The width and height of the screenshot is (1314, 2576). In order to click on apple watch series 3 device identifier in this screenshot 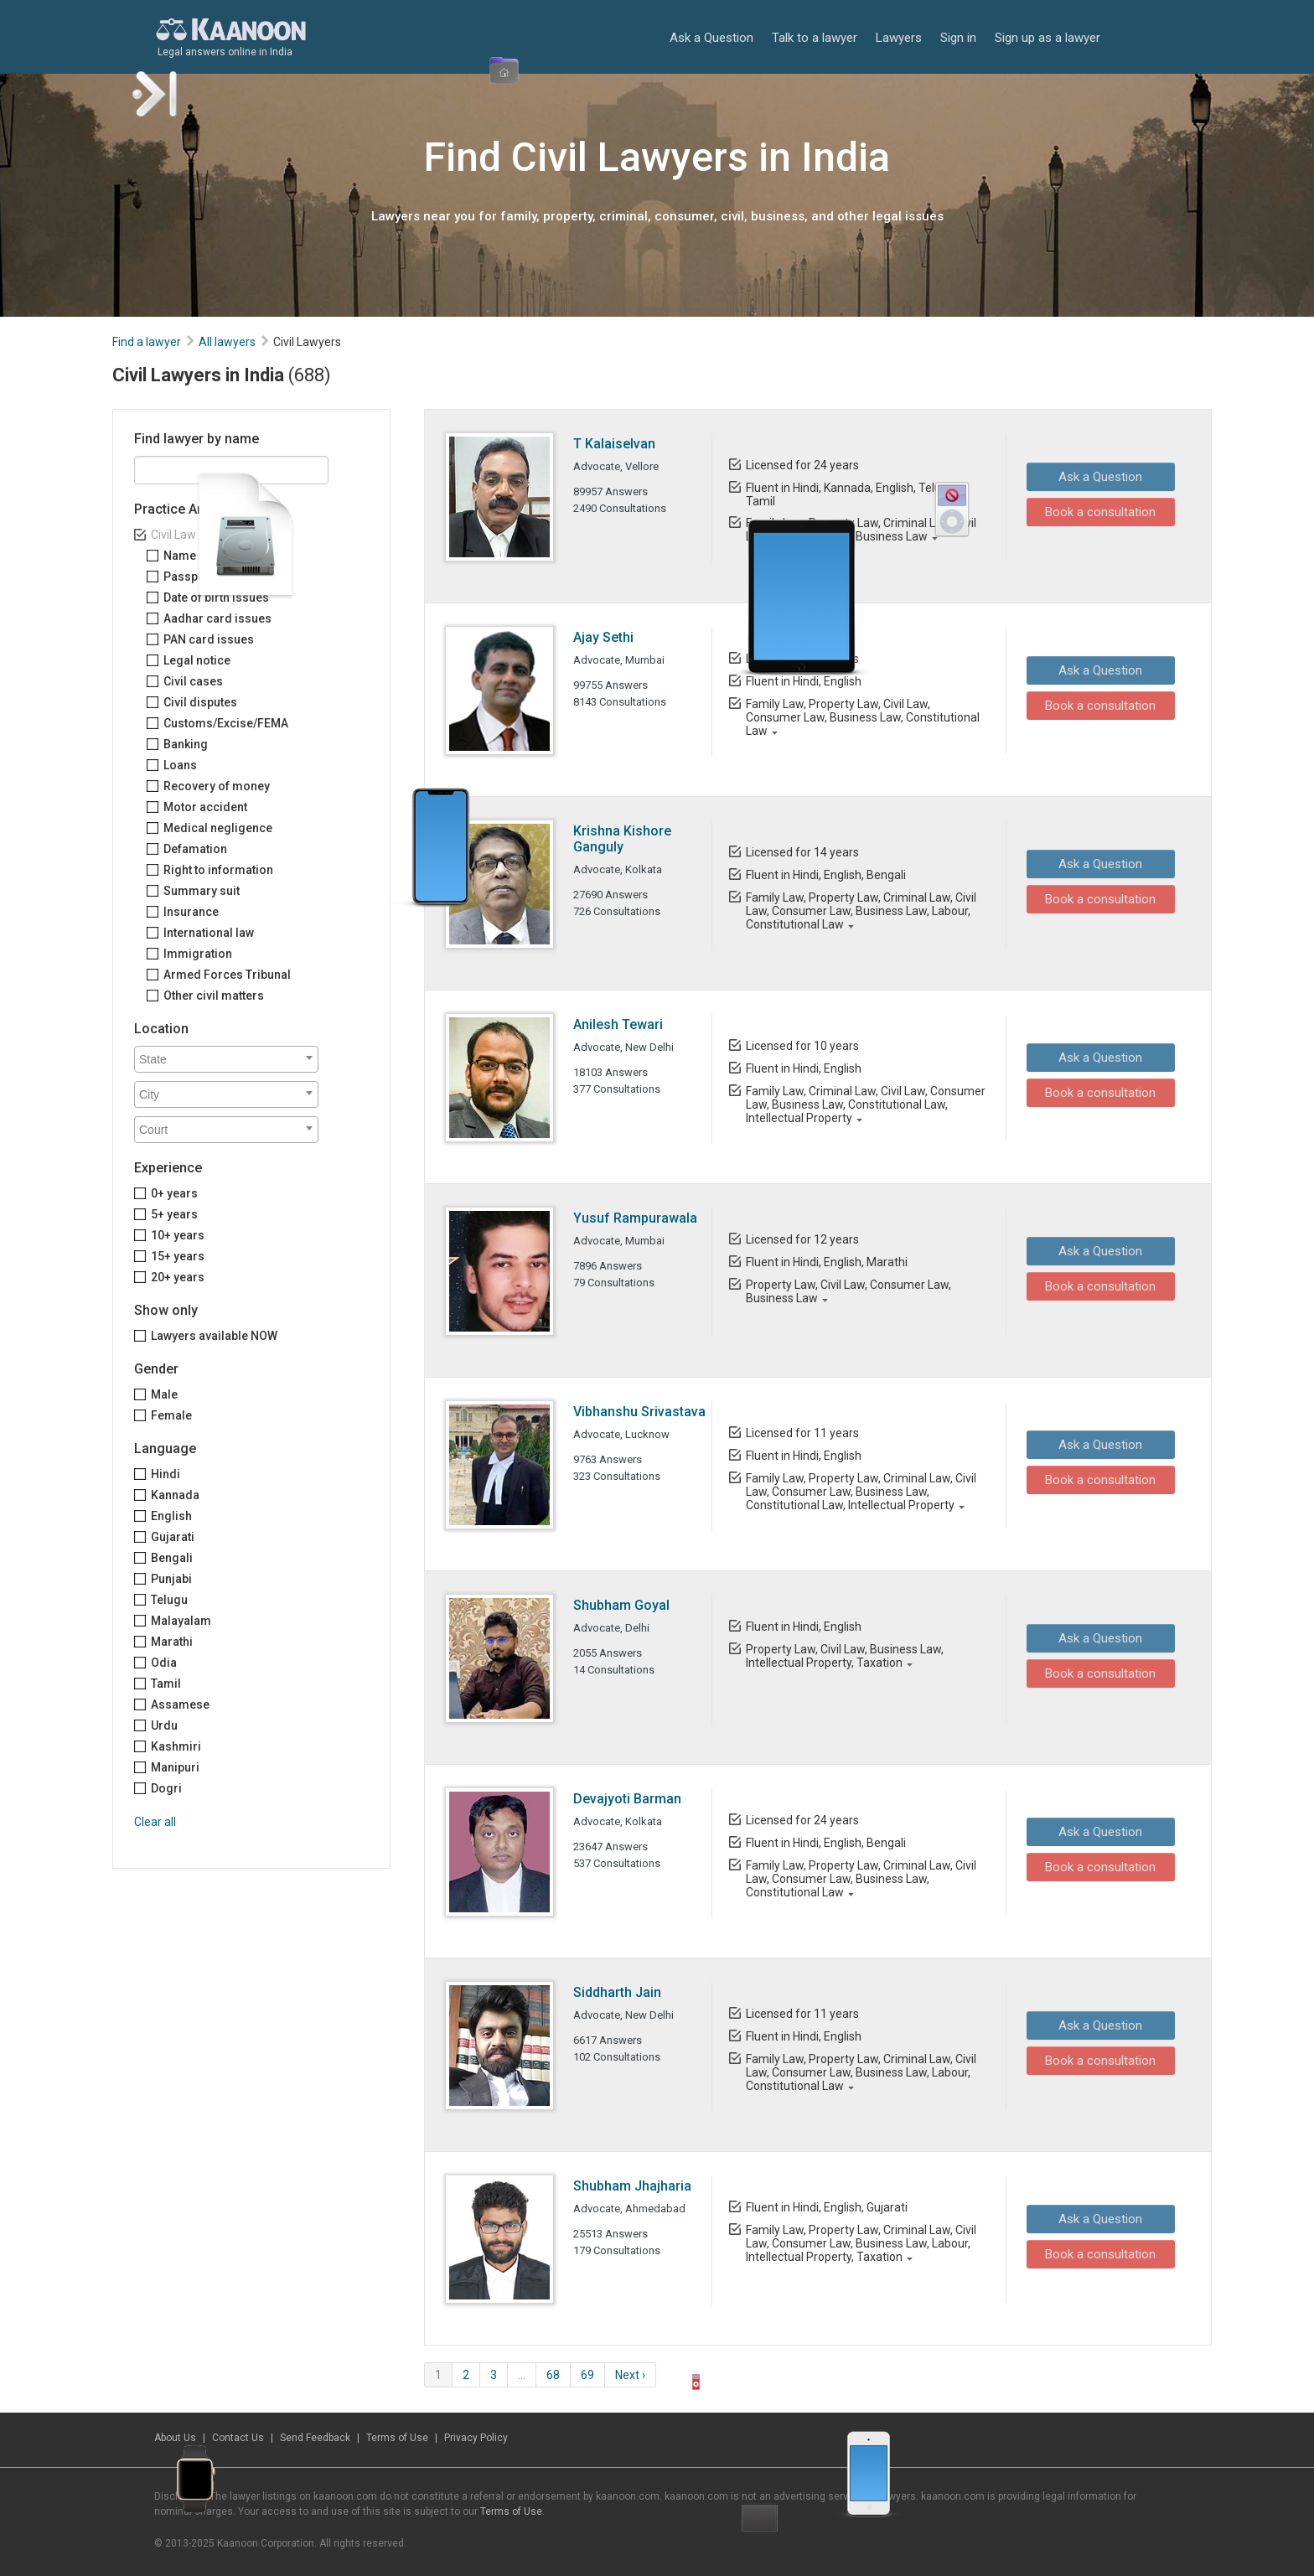, I will do `click(194, 2479)`.